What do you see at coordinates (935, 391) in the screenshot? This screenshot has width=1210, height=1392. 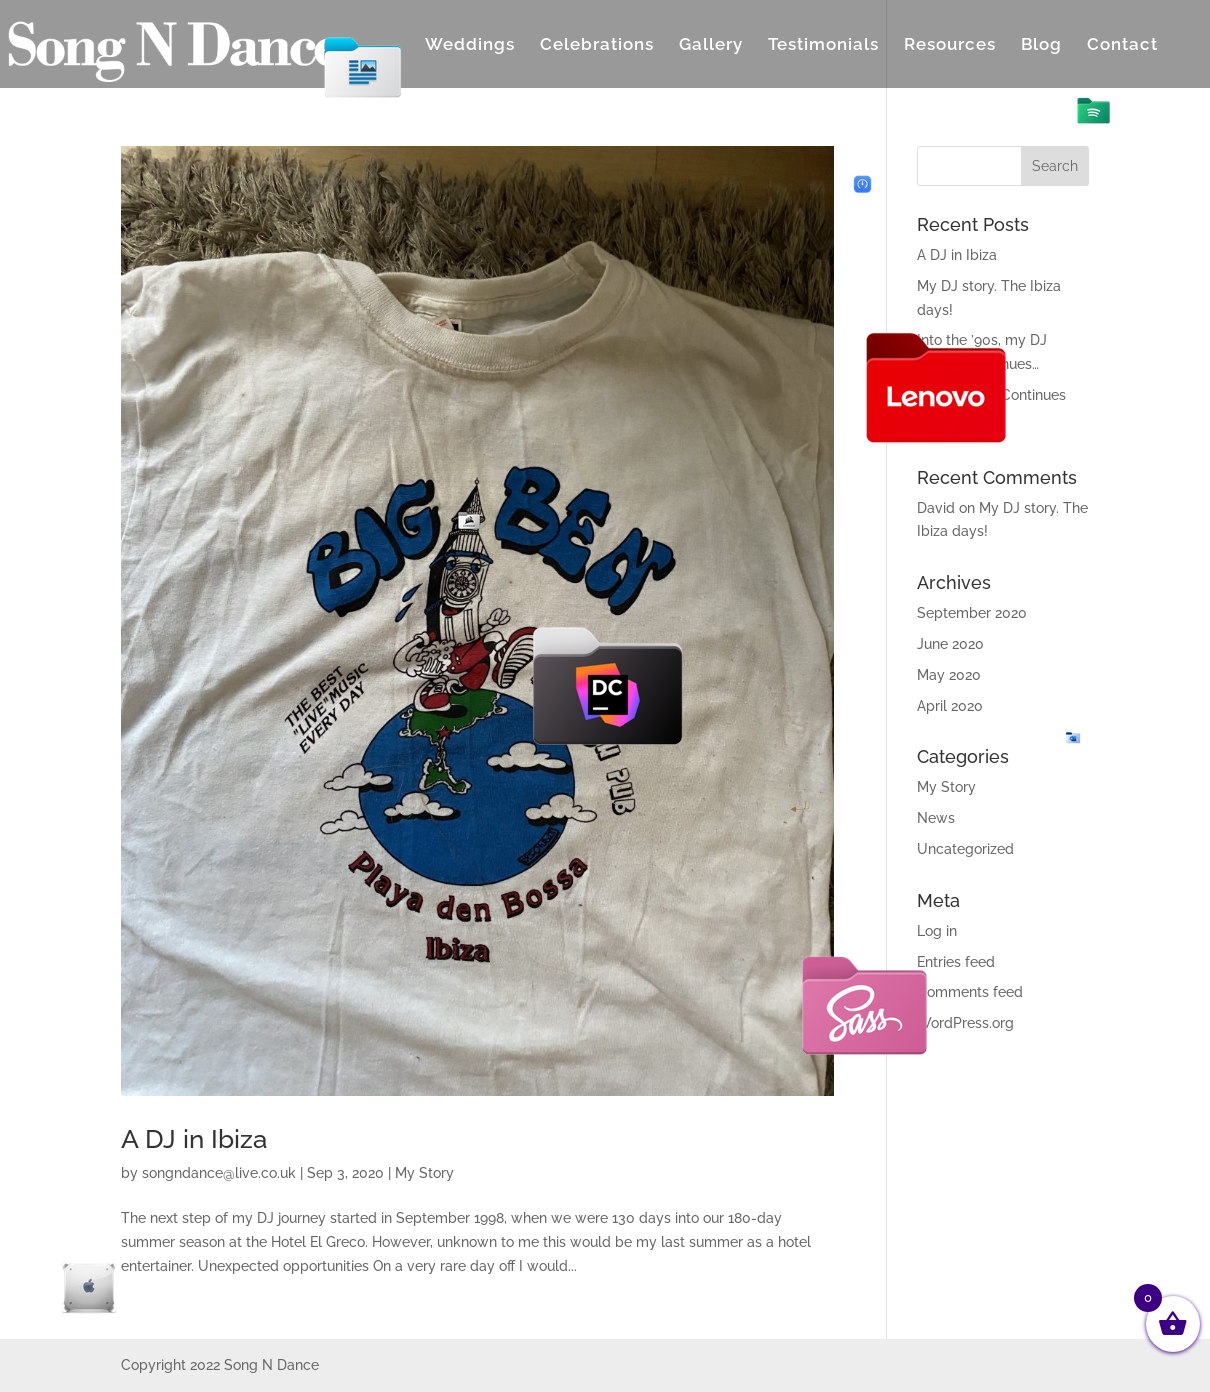 I see `open folder containing Lenovo files or applications` at bounding box center [935, 391].